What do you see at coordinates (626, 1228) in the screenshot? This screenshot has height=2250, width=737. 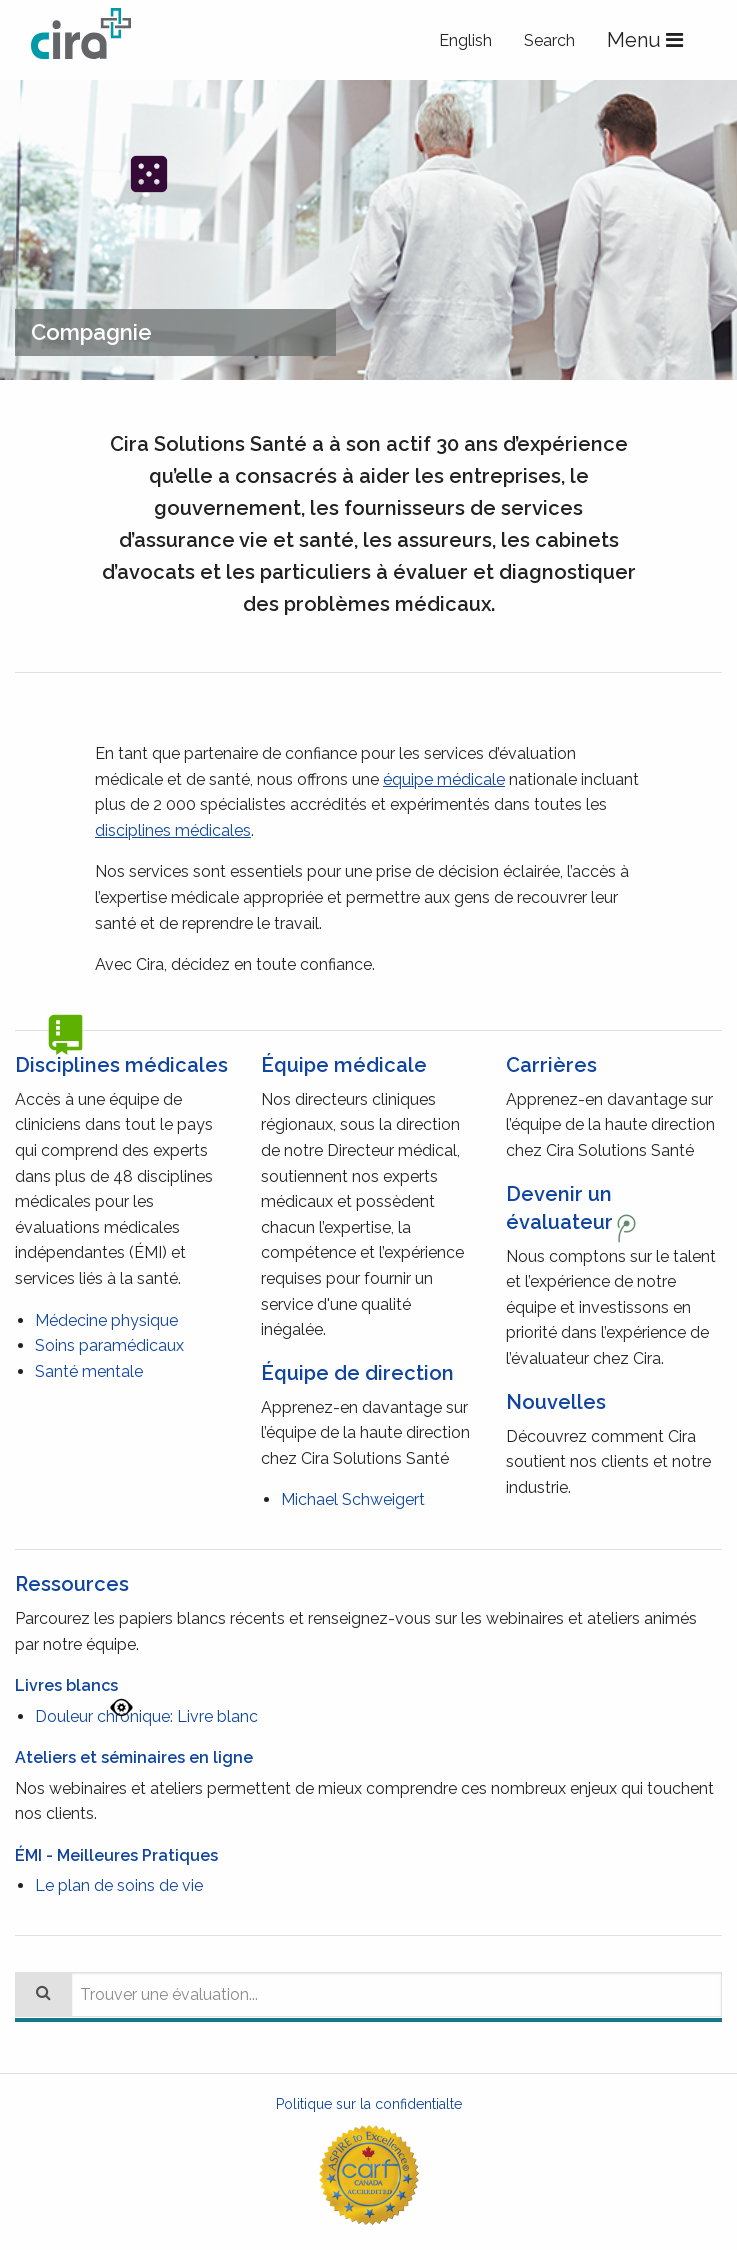 I see `open tencent weibo app` at bounding box center [626, 1228].